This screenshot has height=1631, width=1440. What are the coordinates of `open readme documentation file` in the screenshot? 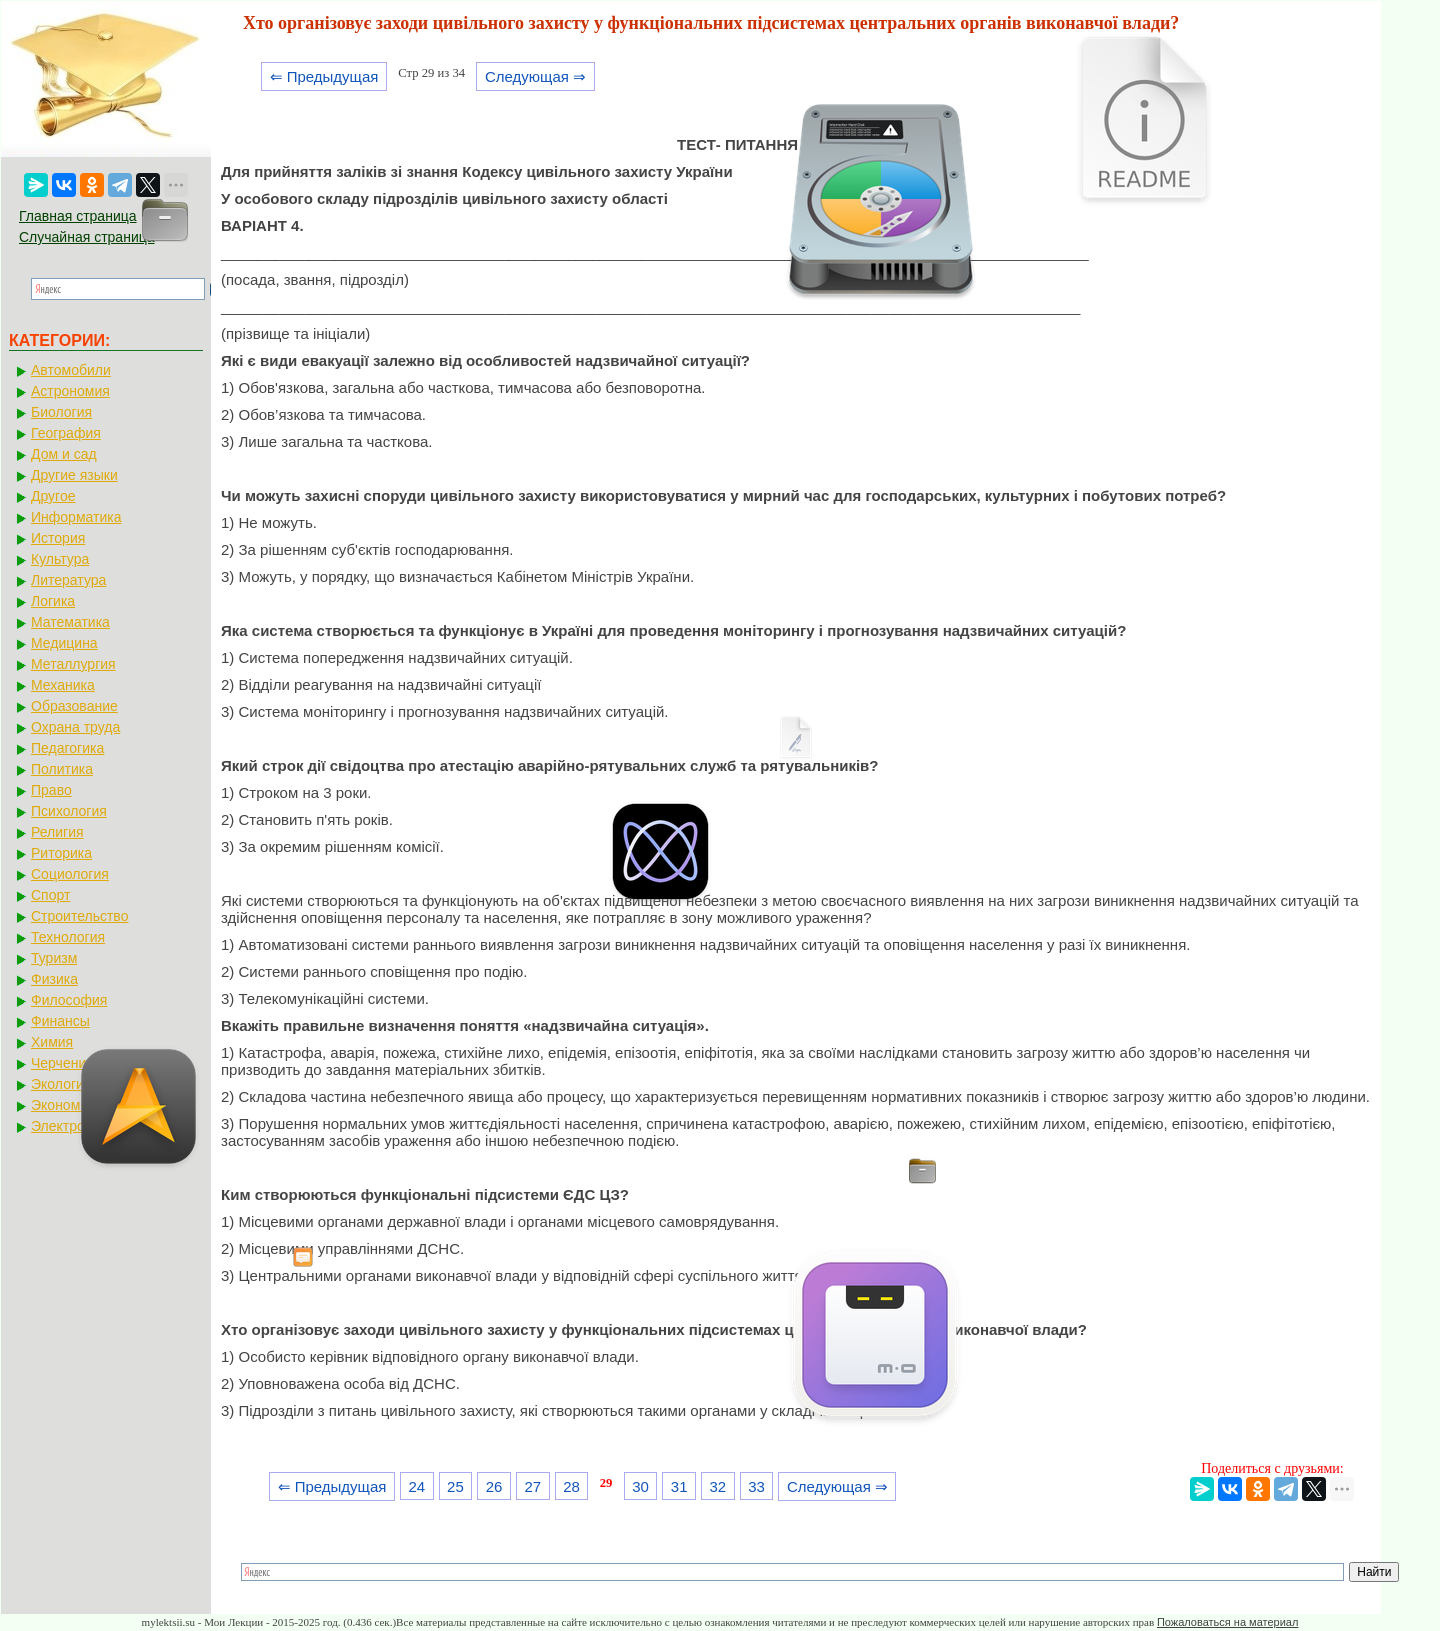 It's located at (1144, 120).